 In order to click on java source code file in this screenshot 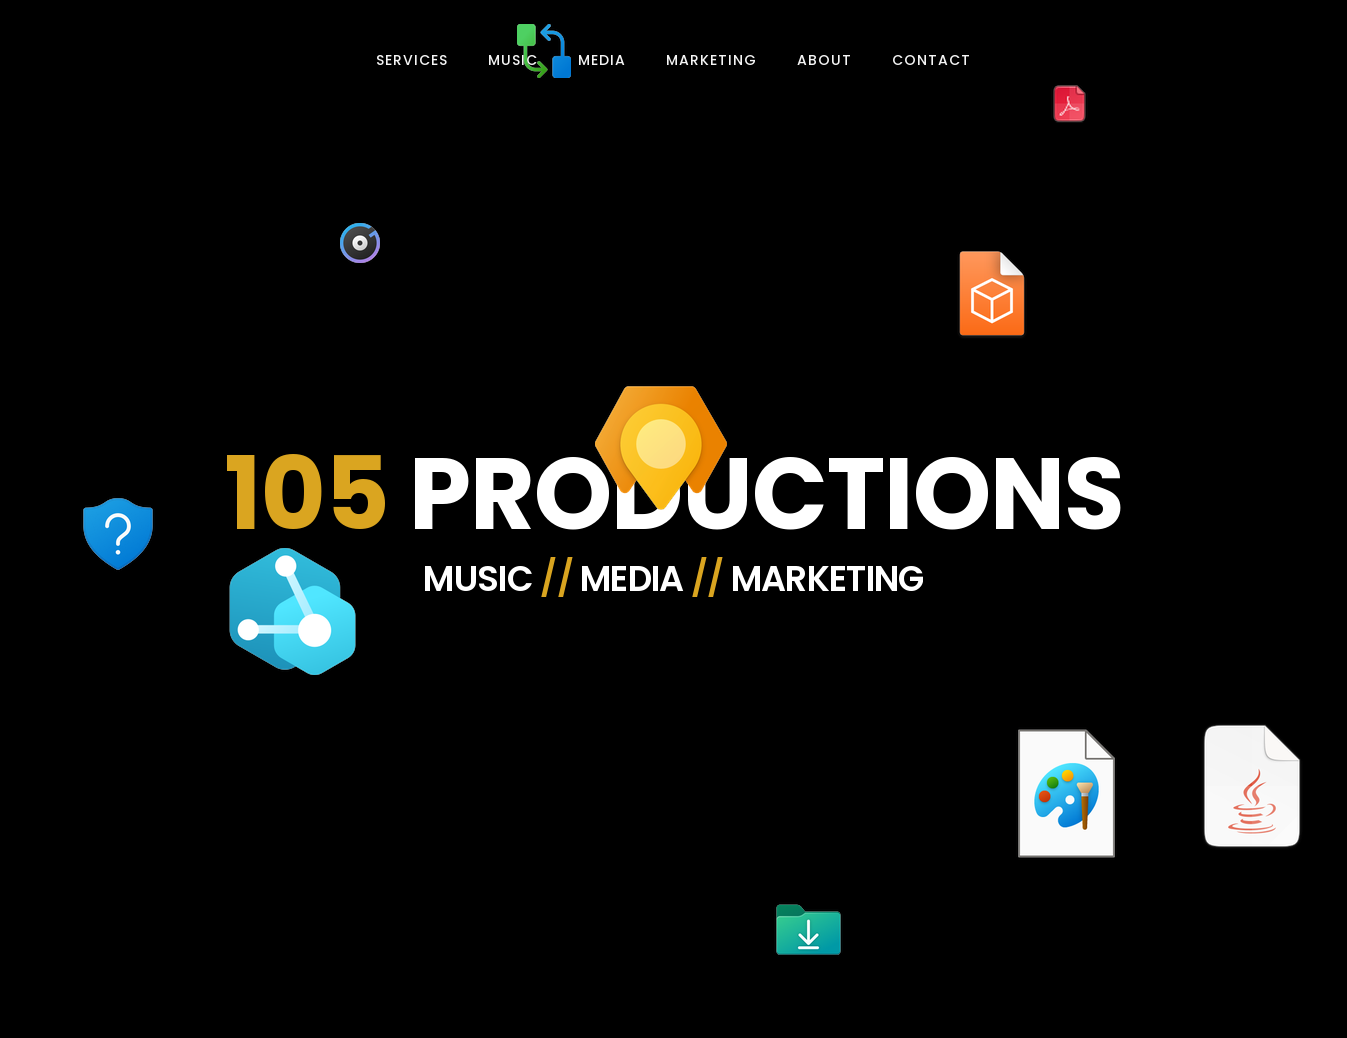, I will do `click(1252, 786)`.